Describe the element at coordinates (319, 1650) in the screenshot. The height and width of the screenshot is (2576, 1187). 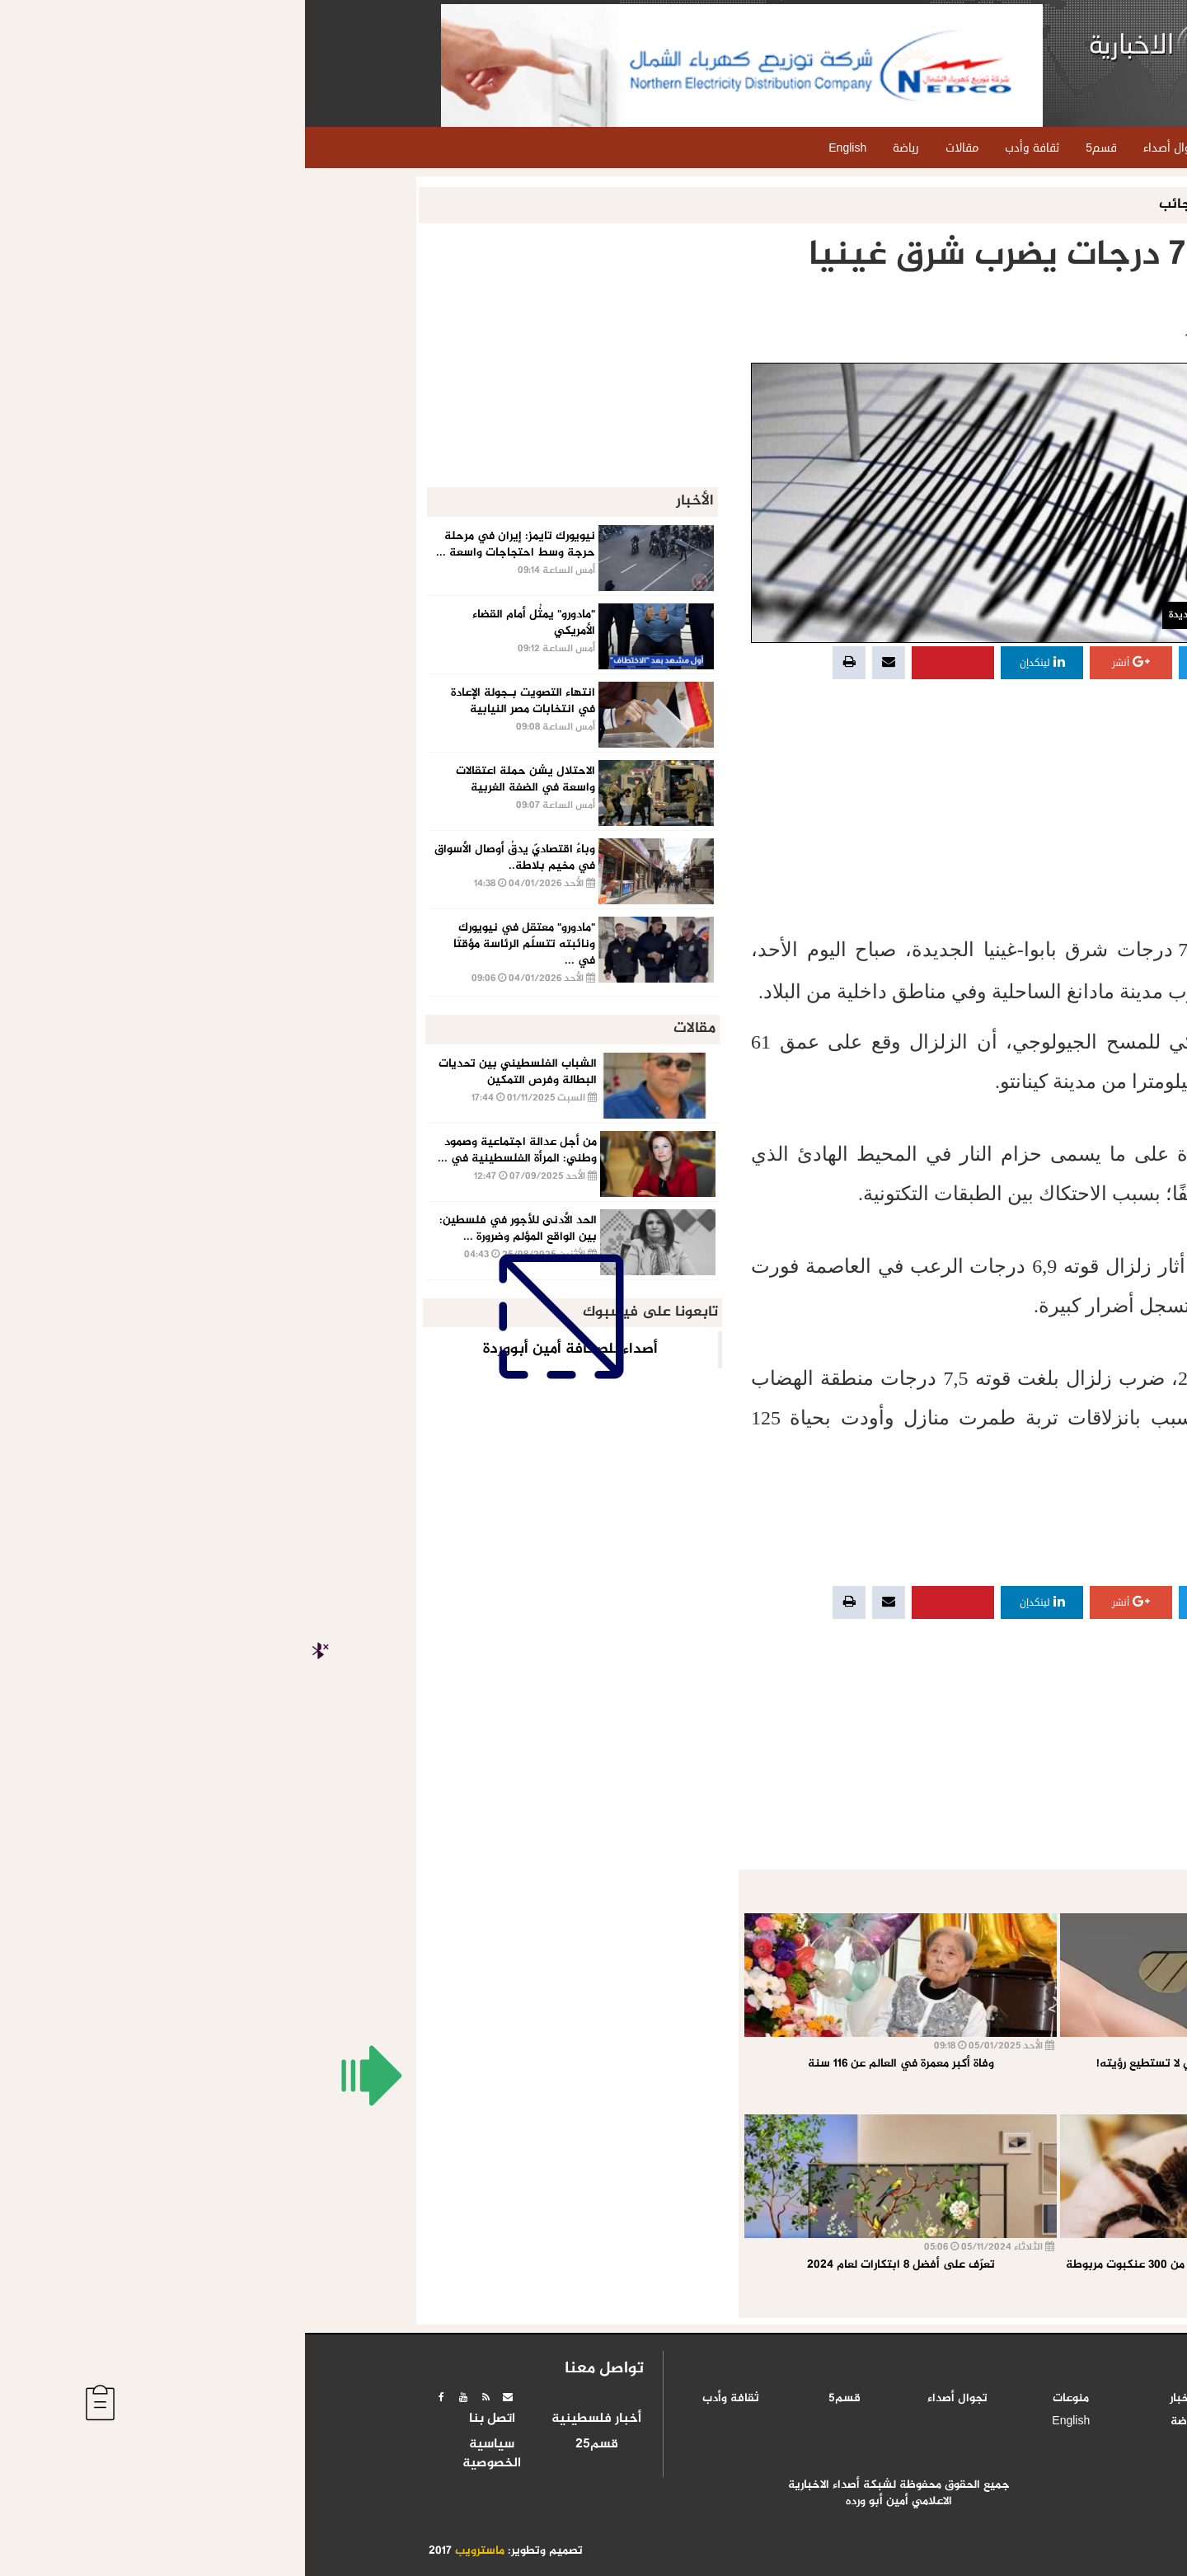
I see `bluetooth connection disabled or unavailable` at that location.